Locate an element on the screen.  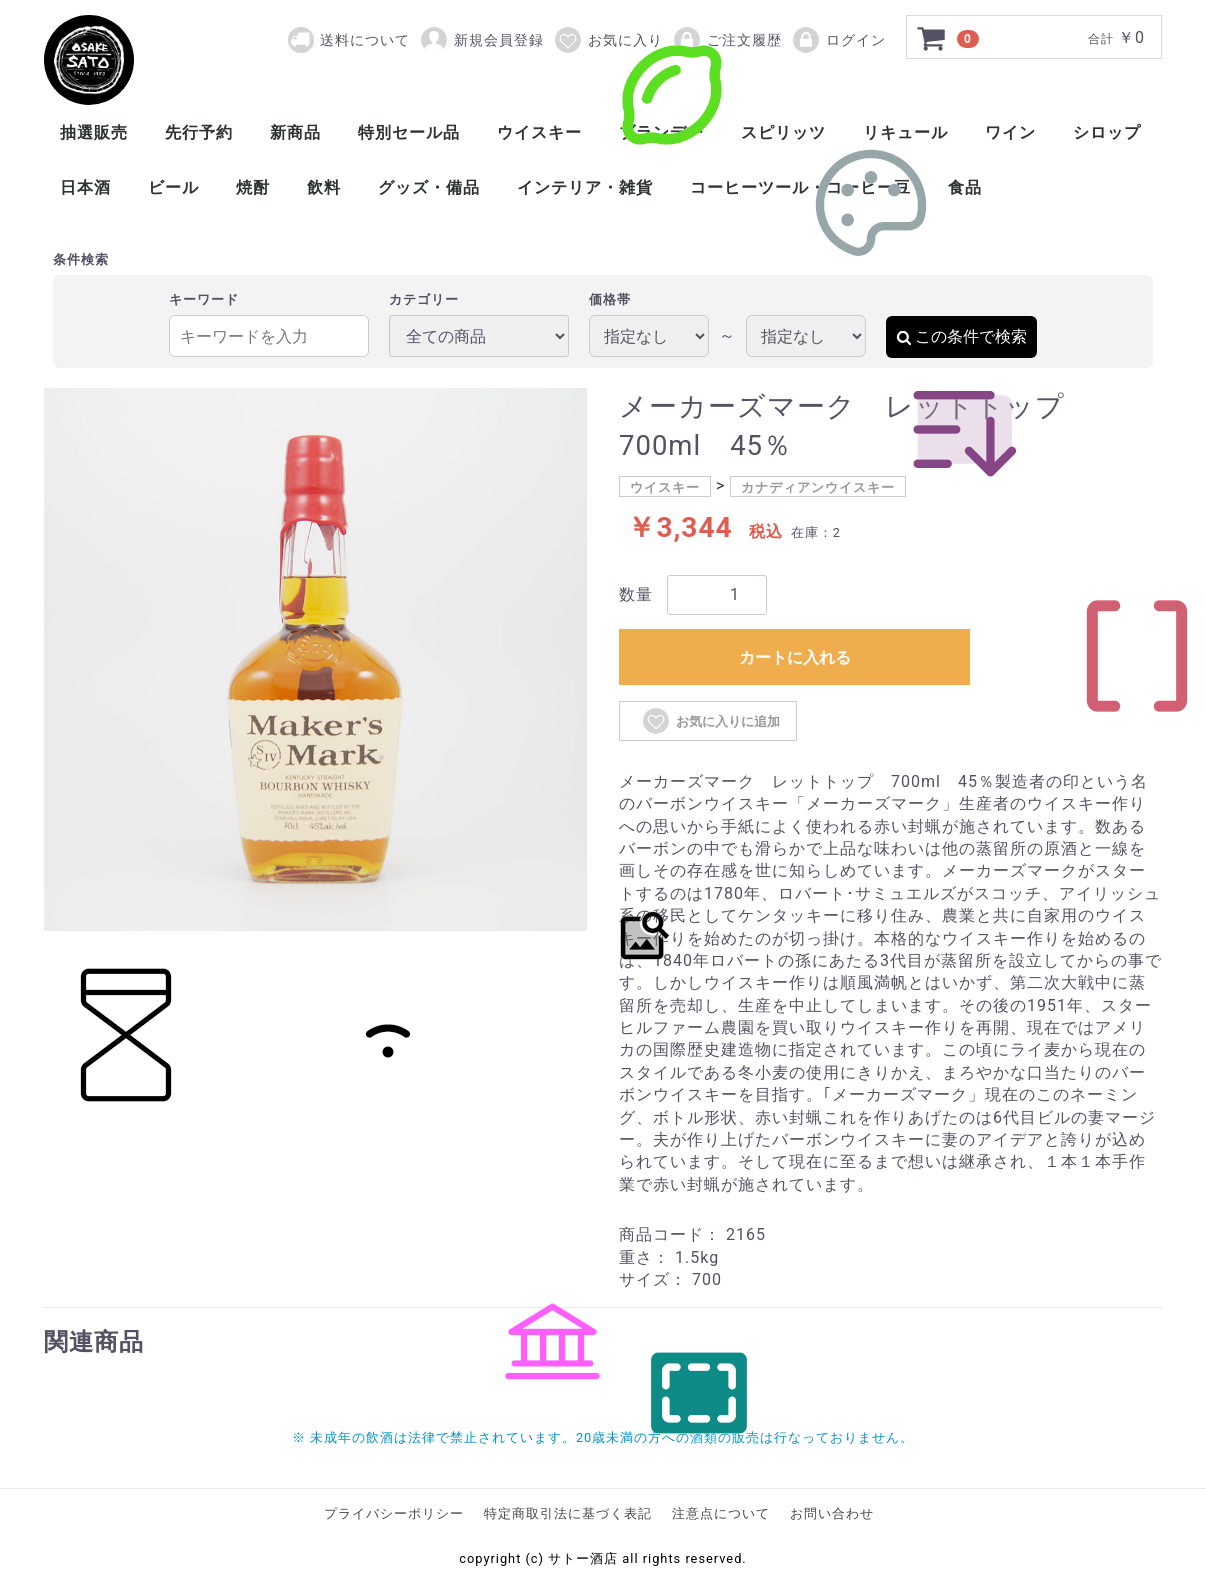
indicates fresh or organic content is located at coordinates (672, 95).